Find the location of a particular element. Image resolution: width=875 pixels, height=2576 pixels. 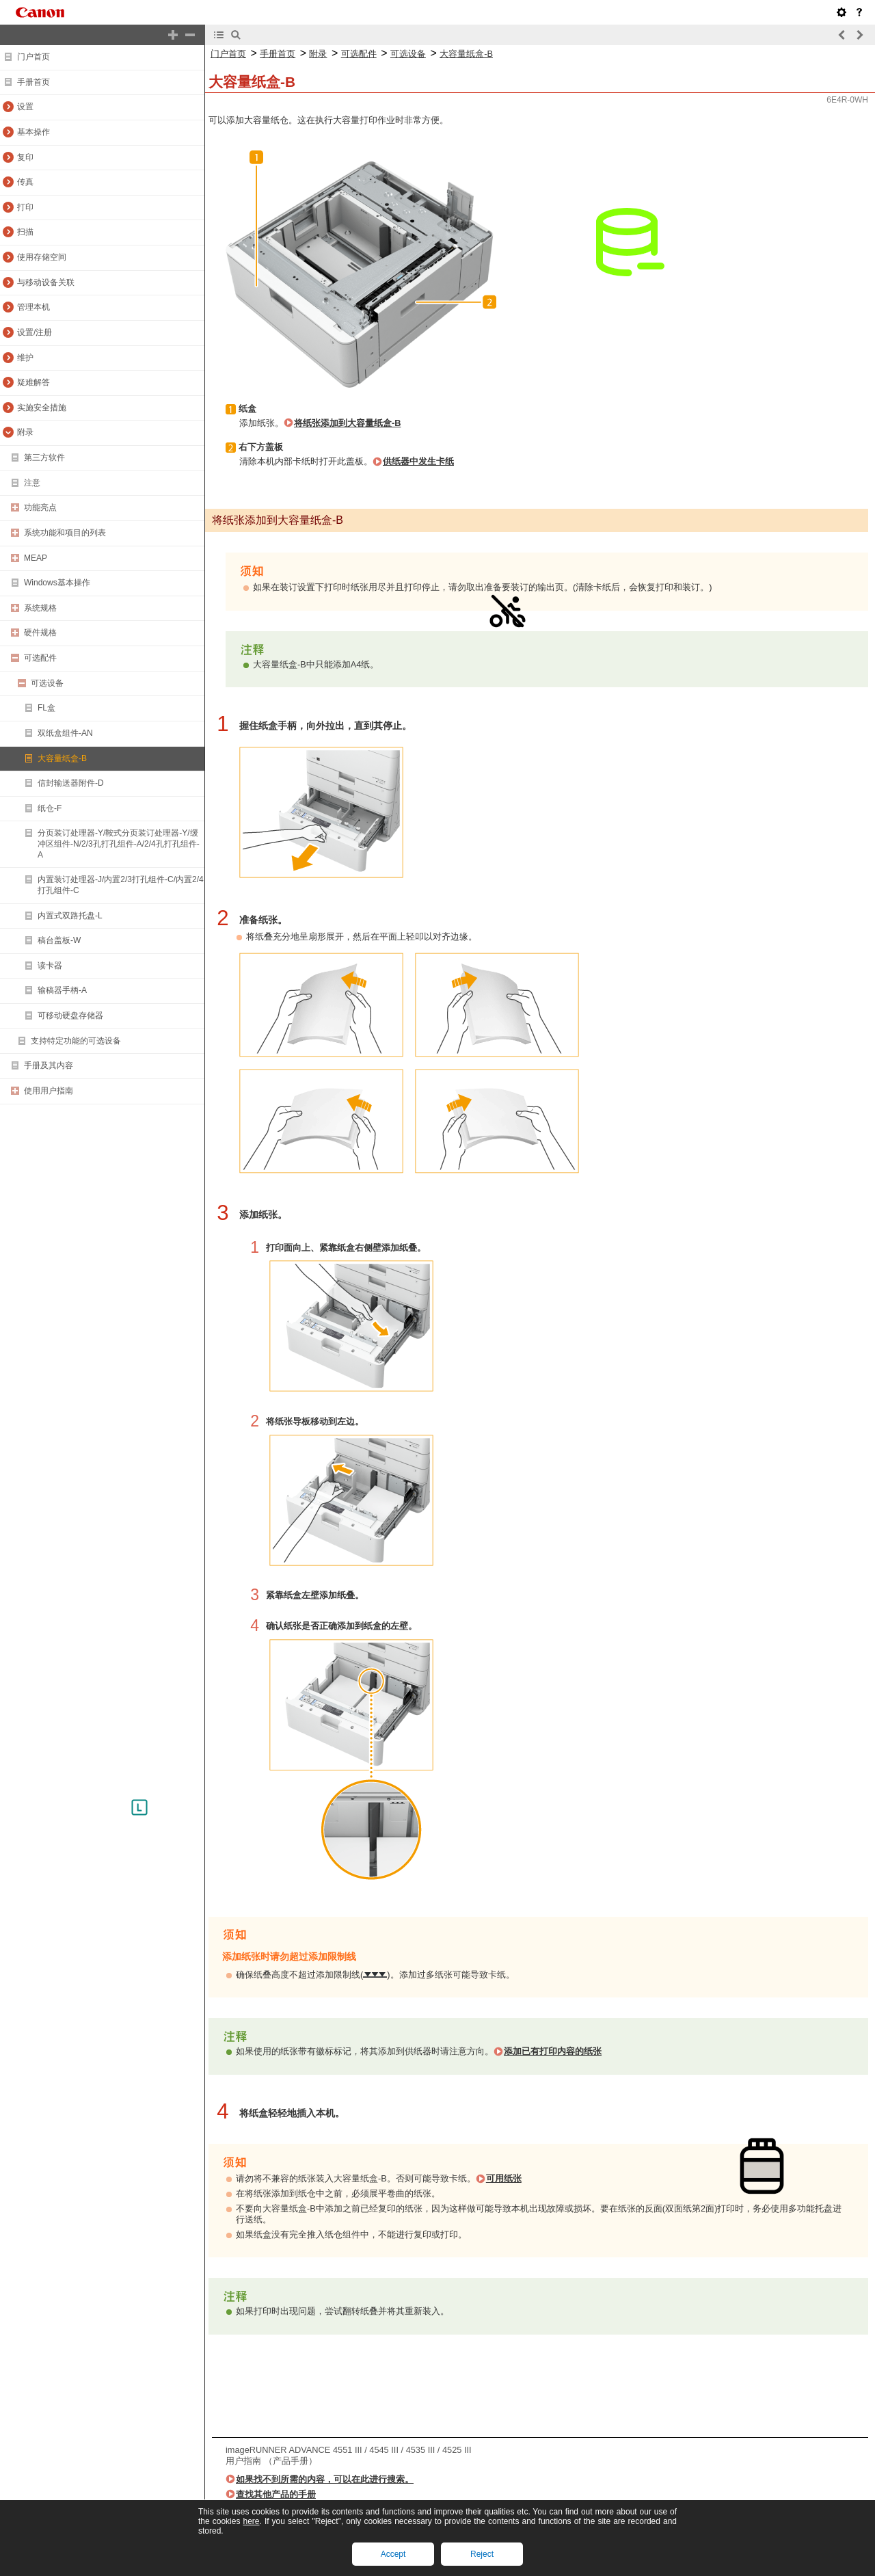

remove a database or data source is located at coordinates (627, 242).